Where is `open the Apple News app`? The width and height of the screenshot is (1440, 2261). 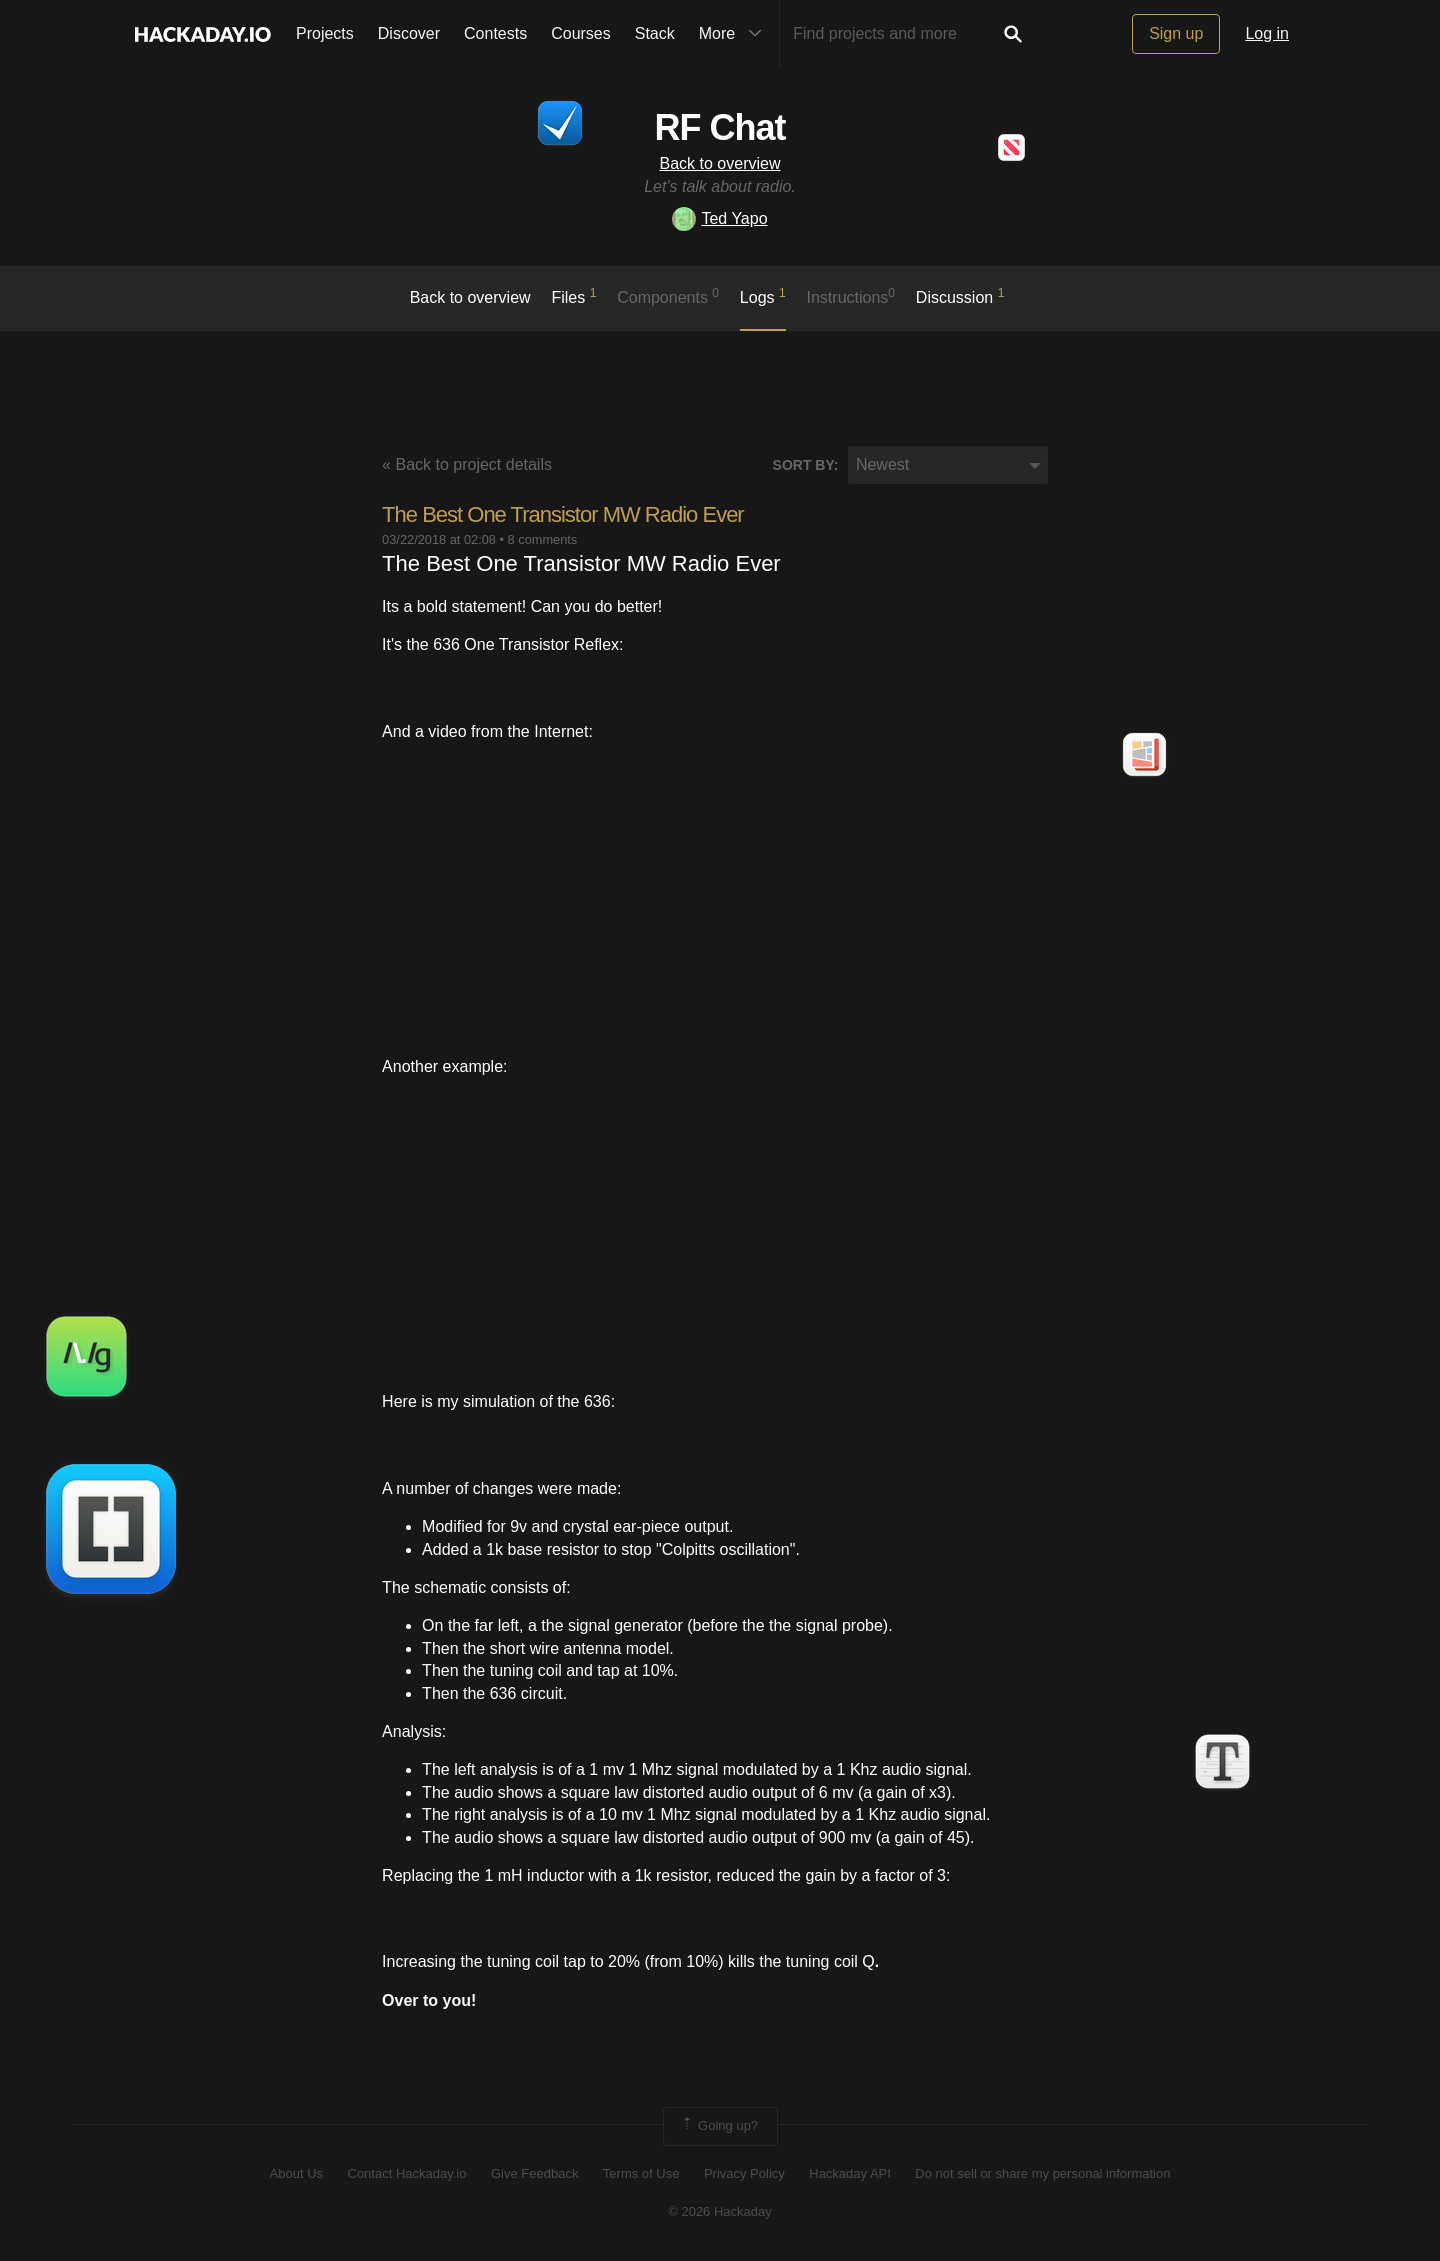 open the Apple News app is located at coordinates (1011, 147).